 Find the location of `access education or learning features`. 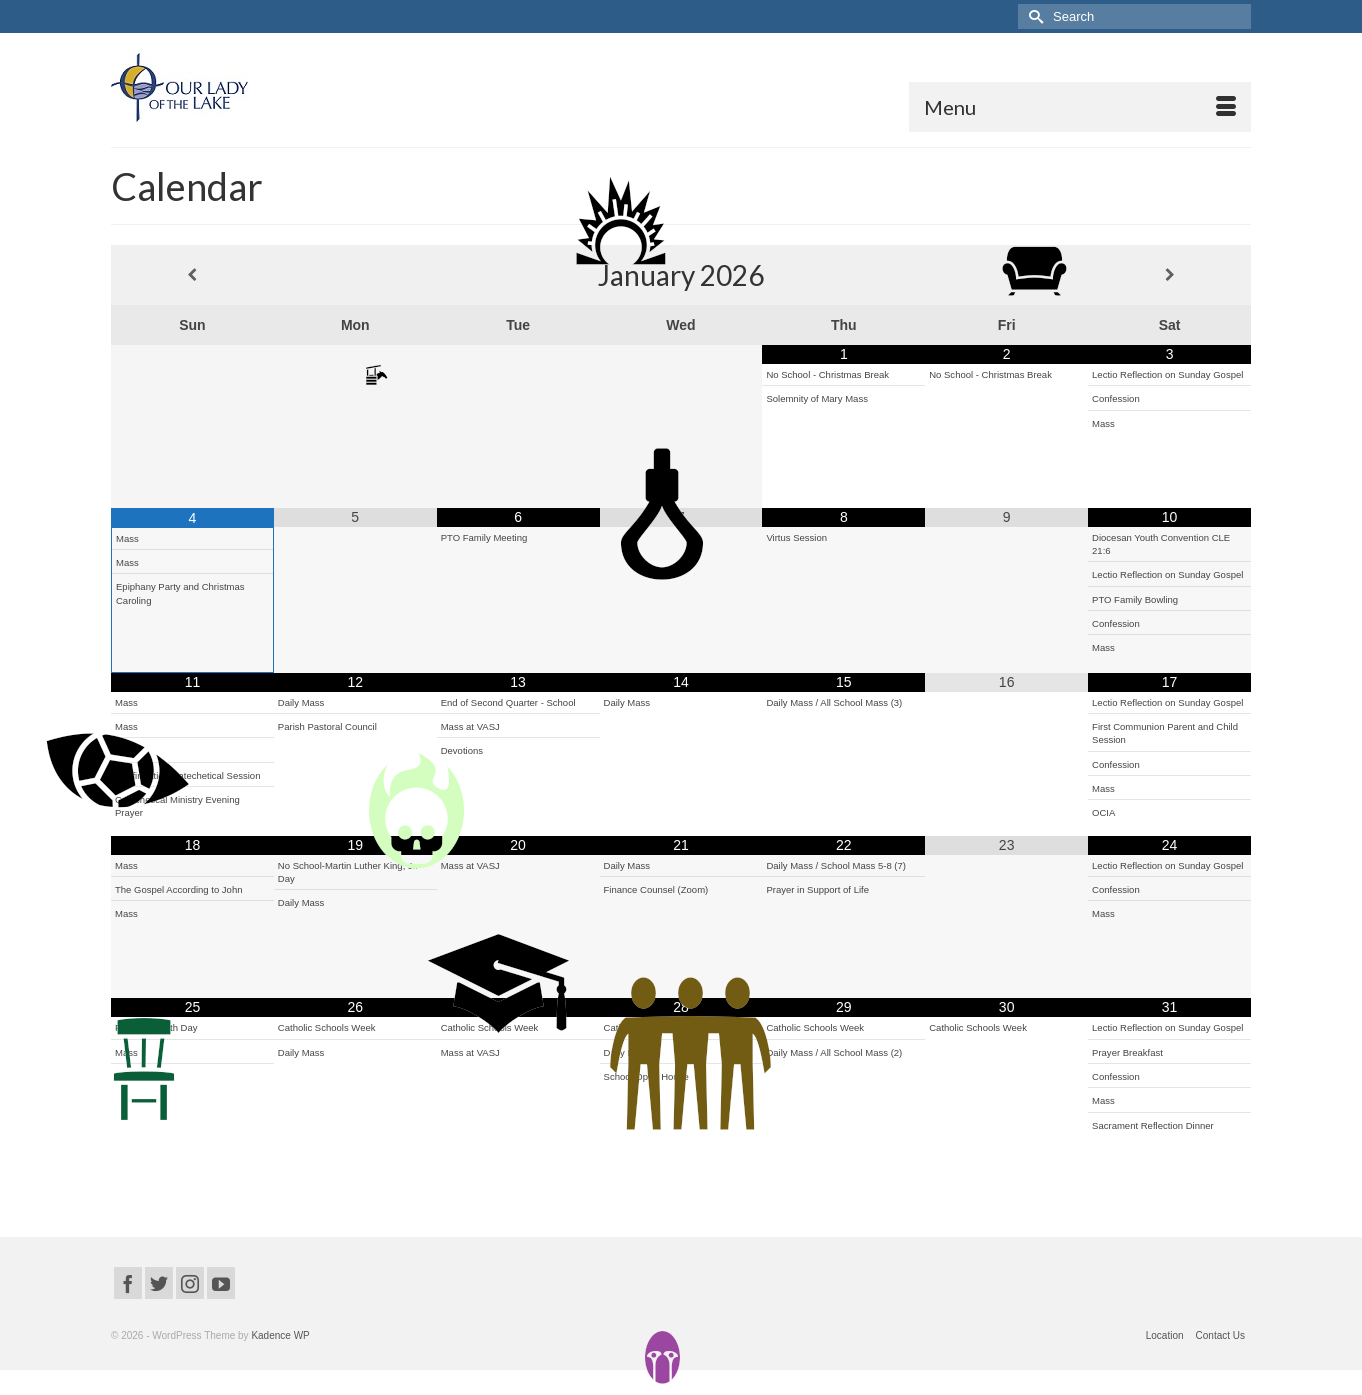

access education or learning features is located at coordinates (498, 984).